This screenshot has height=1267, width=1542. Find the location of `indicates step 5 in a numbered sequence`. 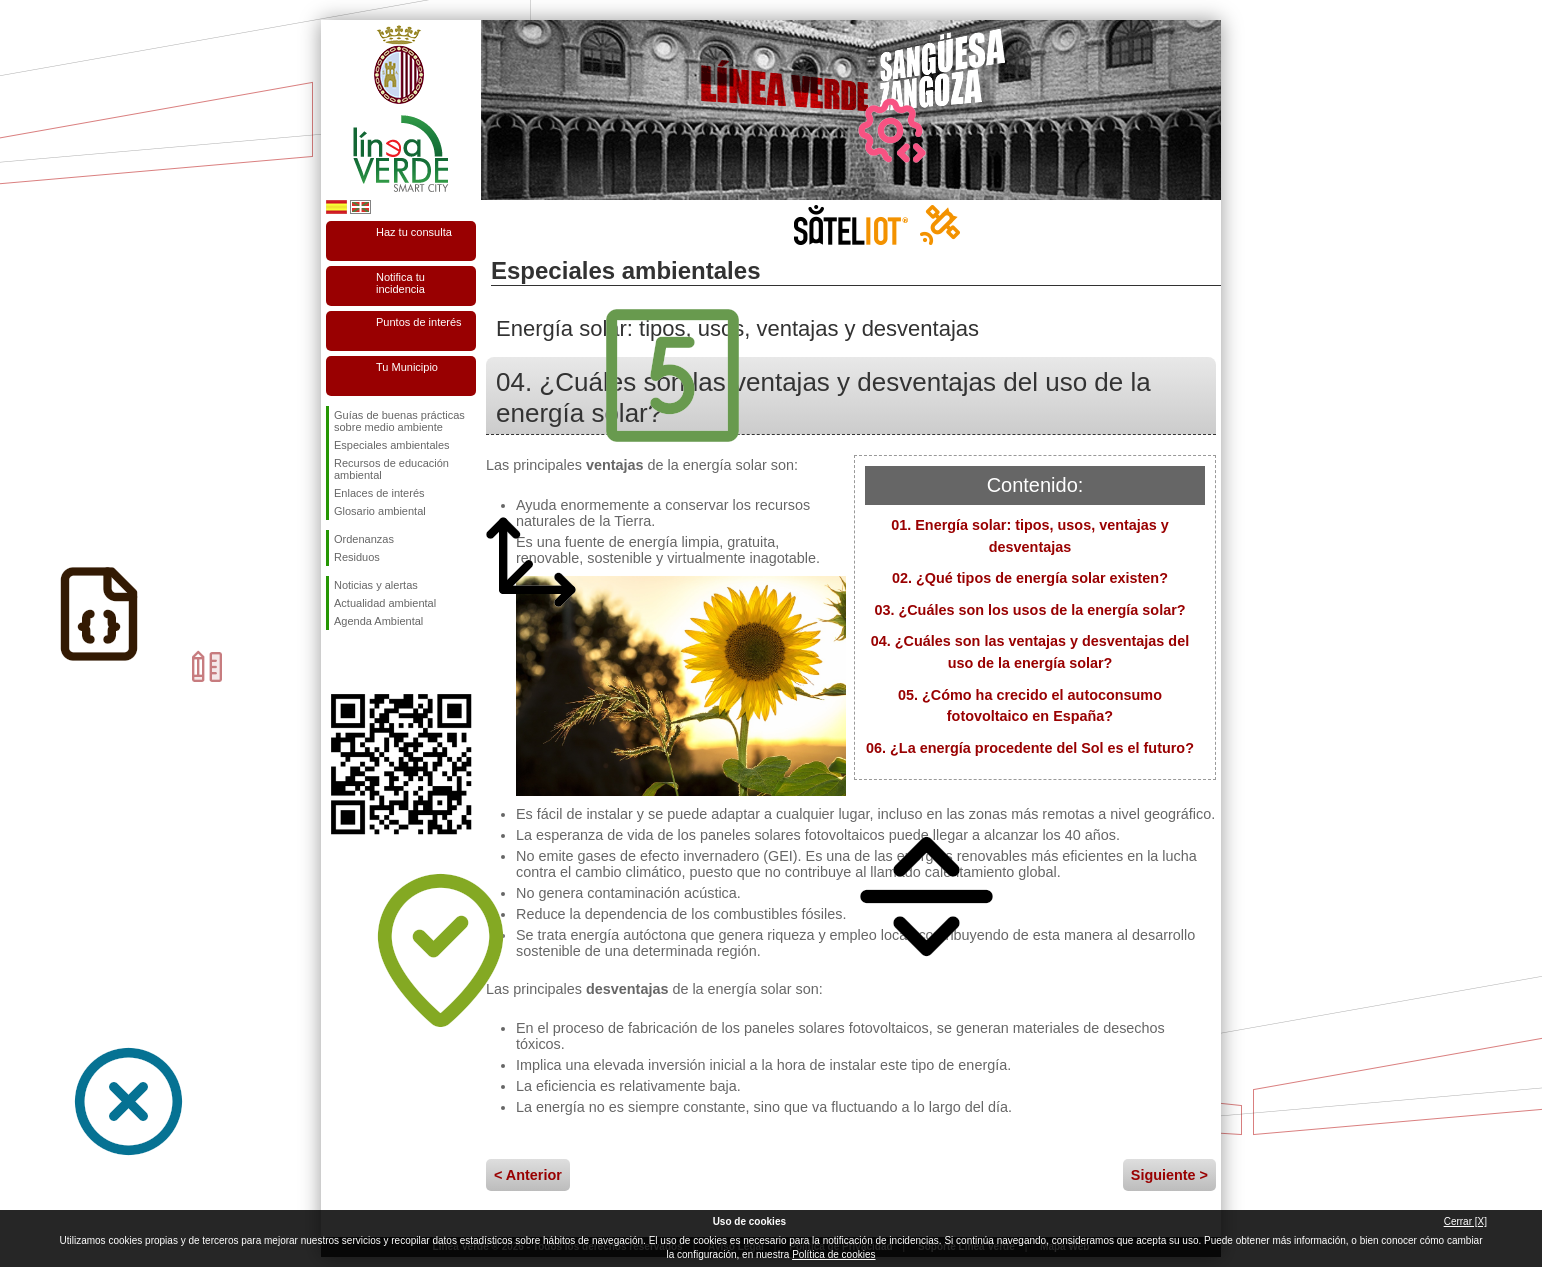

indicates step 5 in a numbered sequence is located at coordinates (672, 375).